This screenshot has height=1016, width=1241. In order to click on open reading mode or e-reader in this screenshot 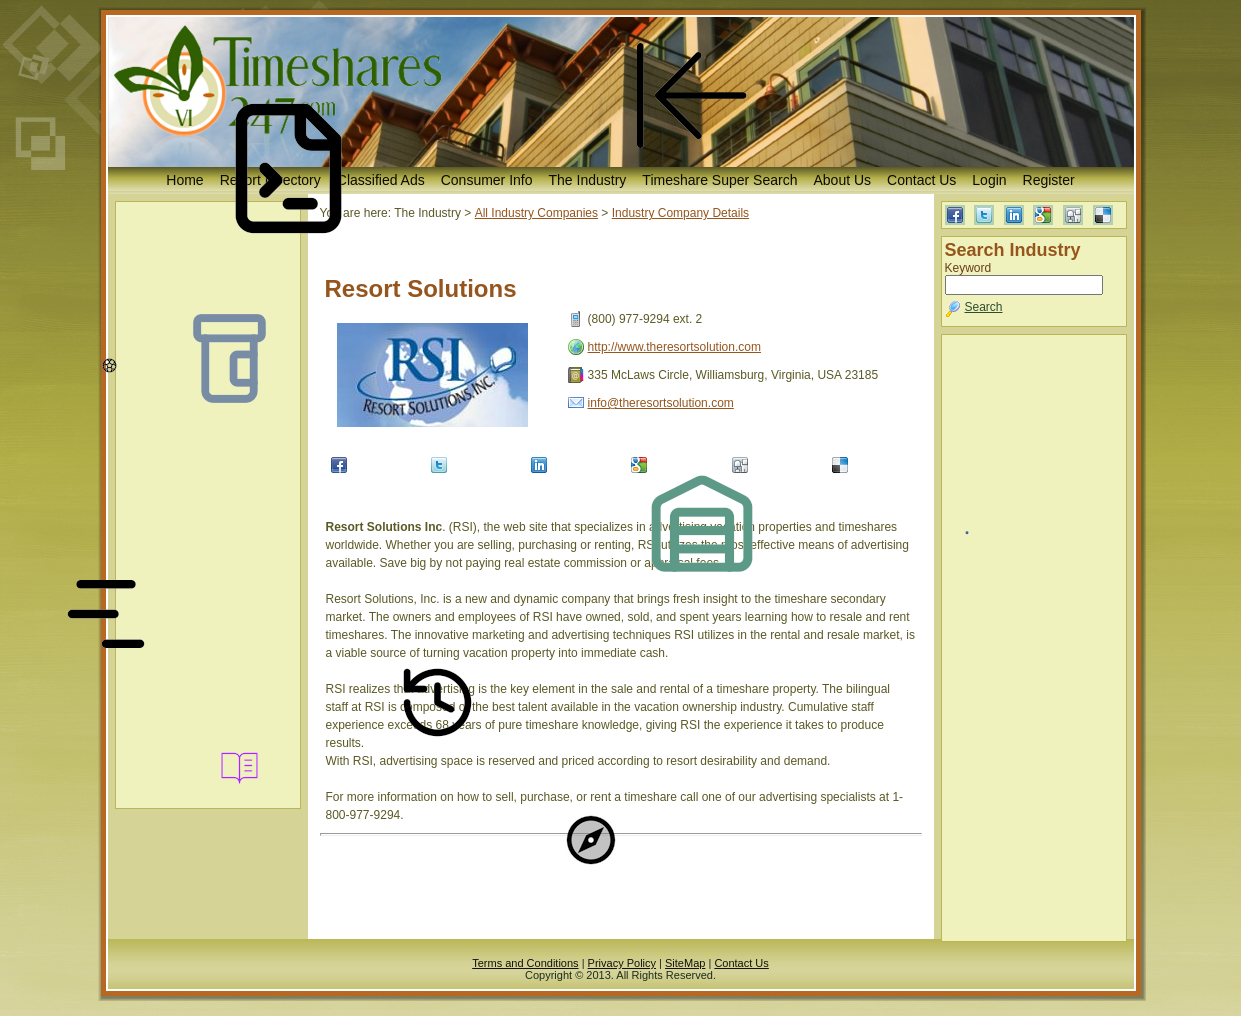, I will do `click(239, 765)`.